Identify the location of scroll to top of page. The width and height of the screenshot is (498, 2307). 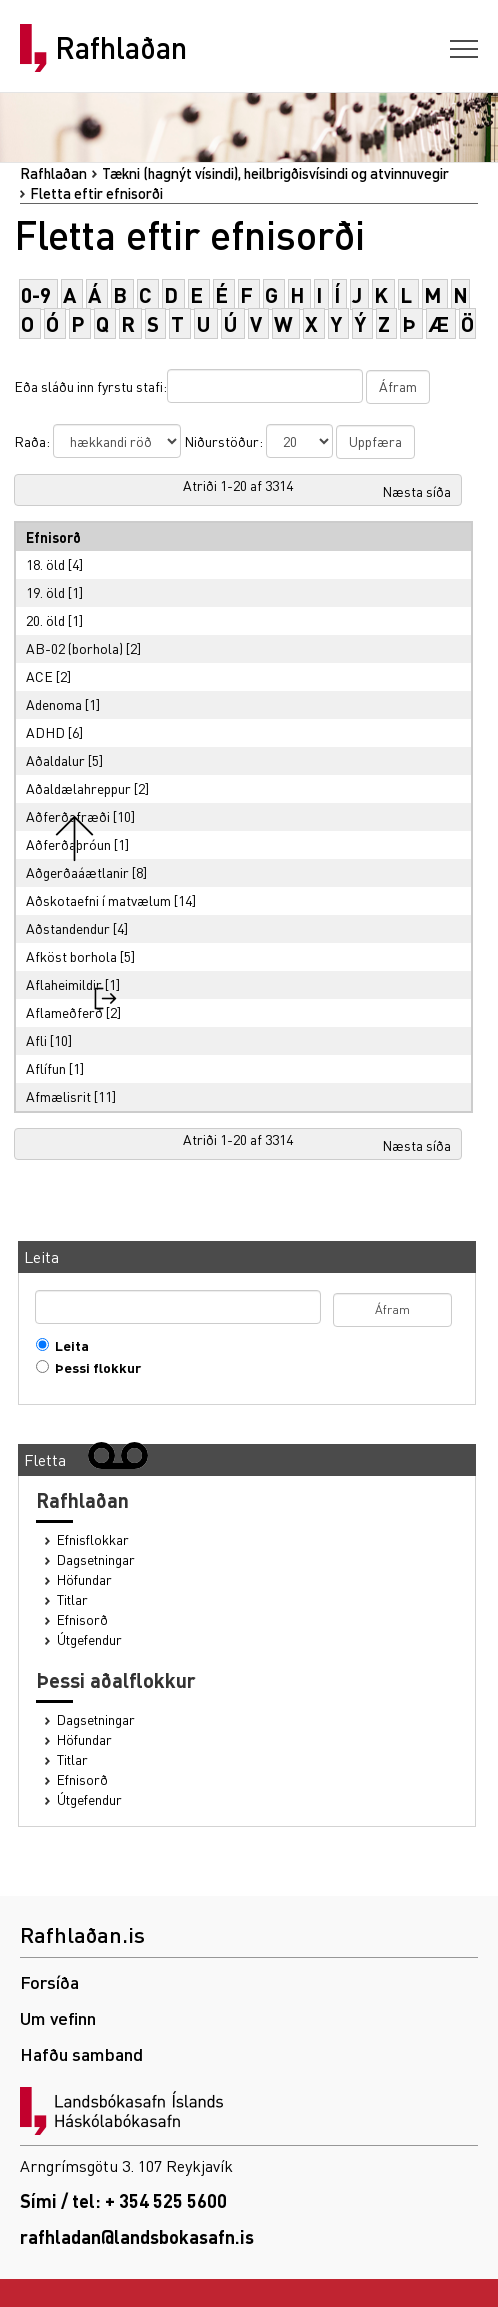
(74, 838).